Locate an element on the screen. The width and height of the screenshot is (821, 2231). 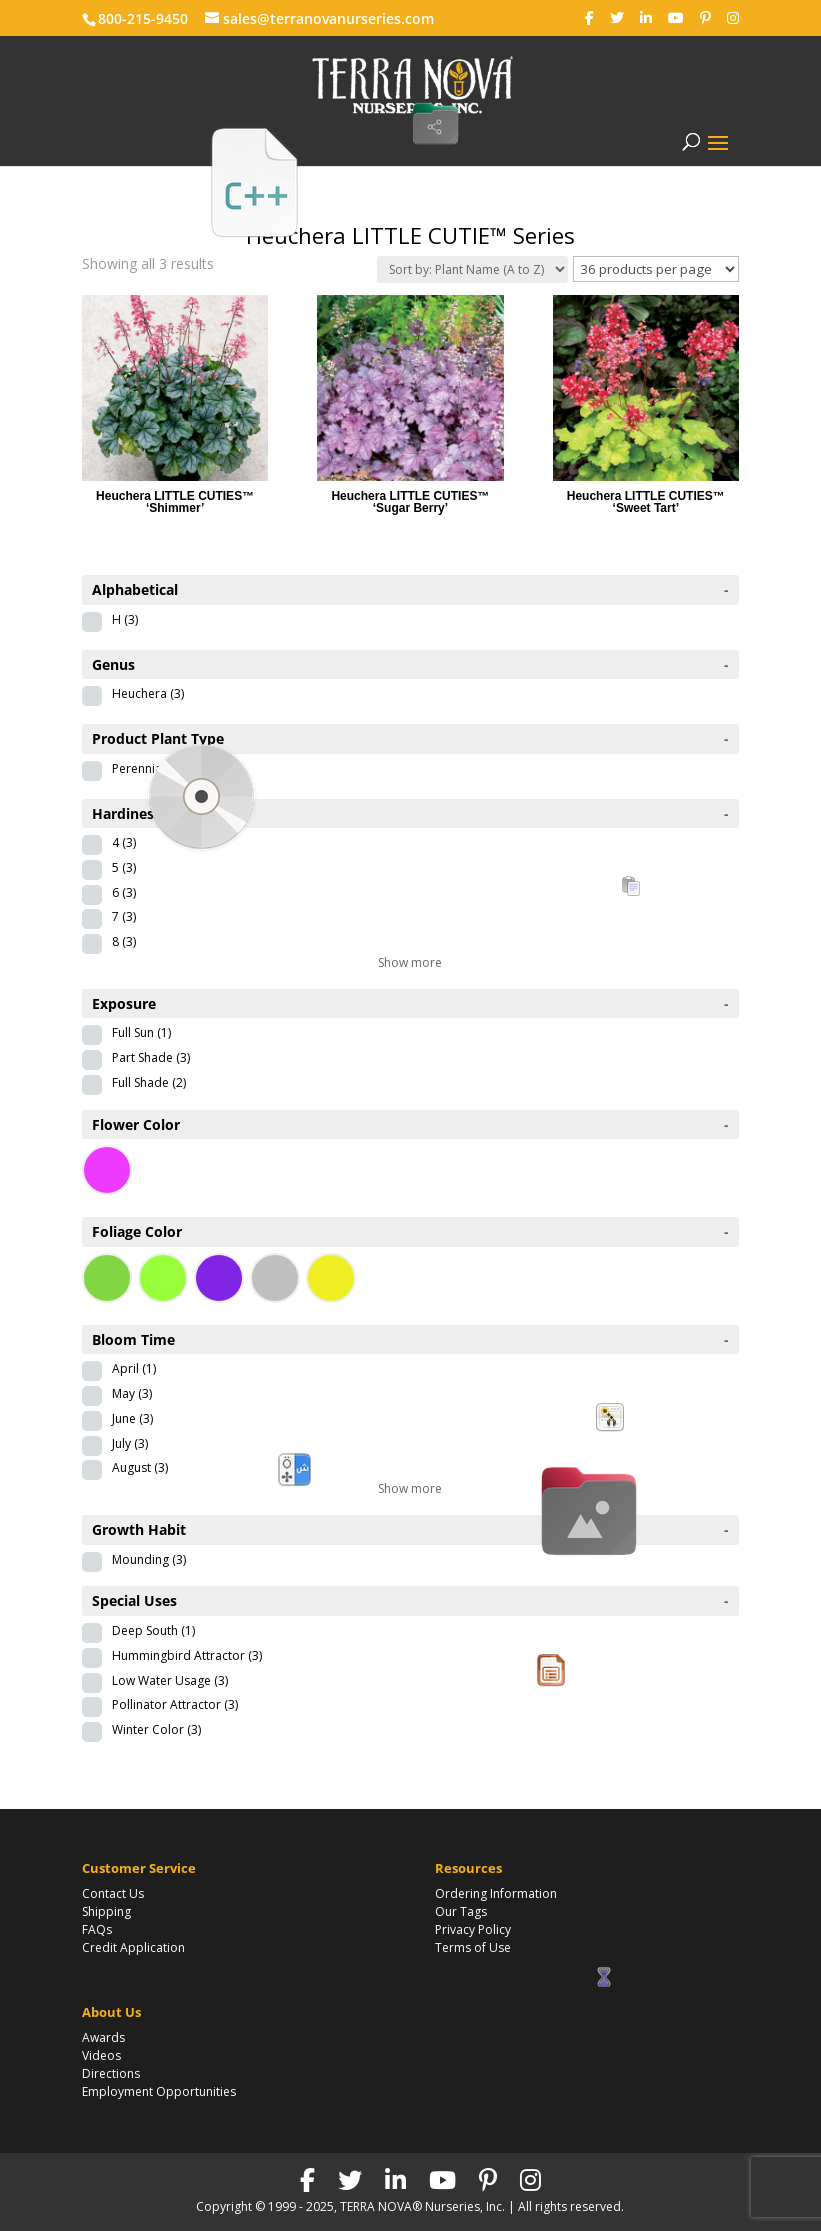
access your public shared folder is located at coordinates (435, 123).